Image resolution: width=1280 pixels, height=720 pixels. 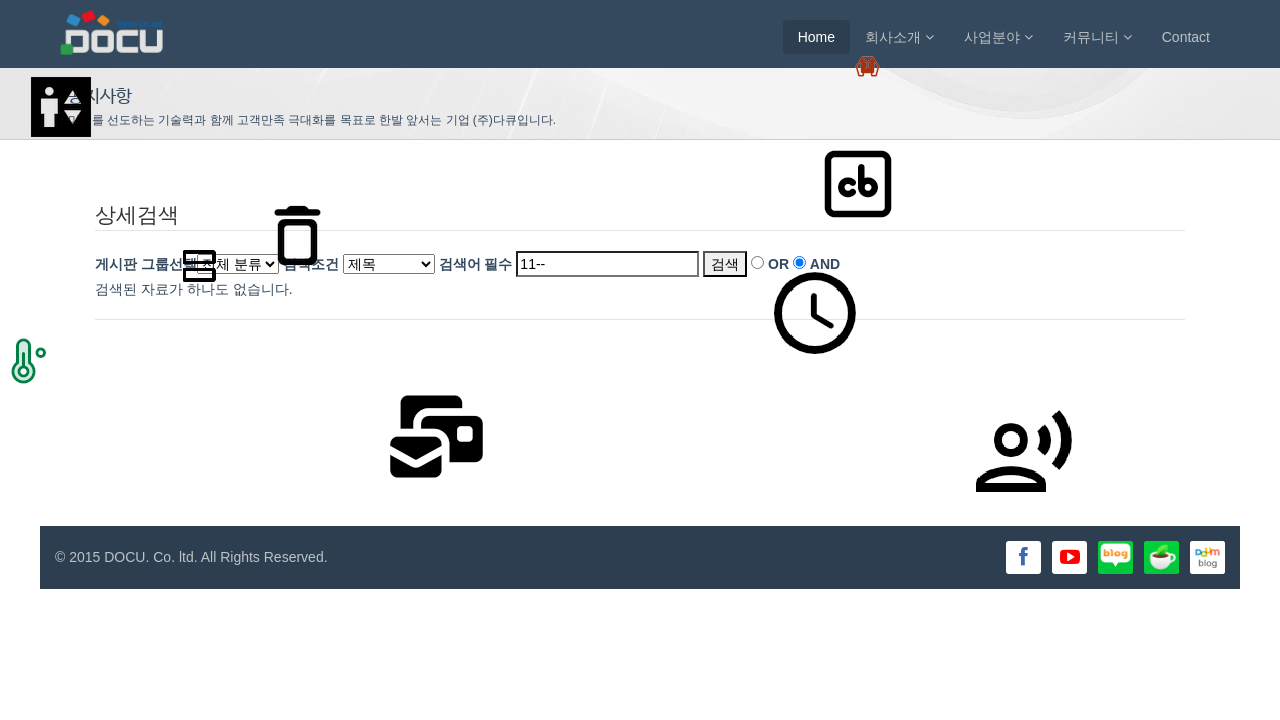 I want to click on visit crunchbase company profile, so click(x=858, y=184).